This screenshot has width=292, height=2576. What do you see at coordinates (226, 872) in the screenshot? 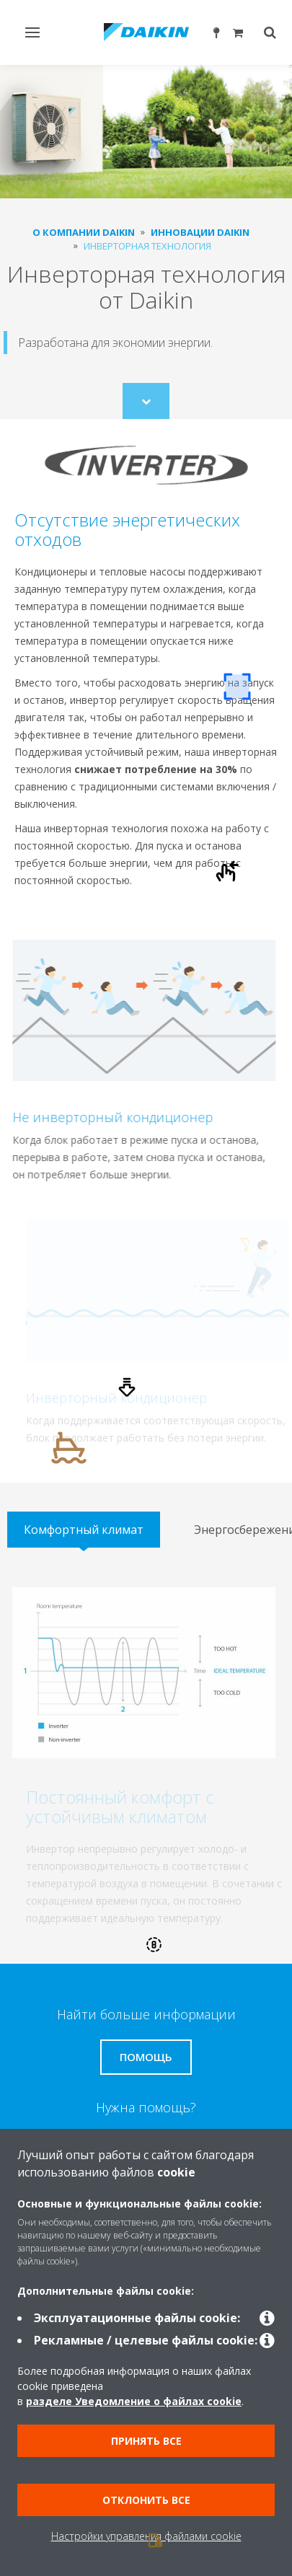
I see `swipe left to continue or dismiss` at bounding box center [226, 872].